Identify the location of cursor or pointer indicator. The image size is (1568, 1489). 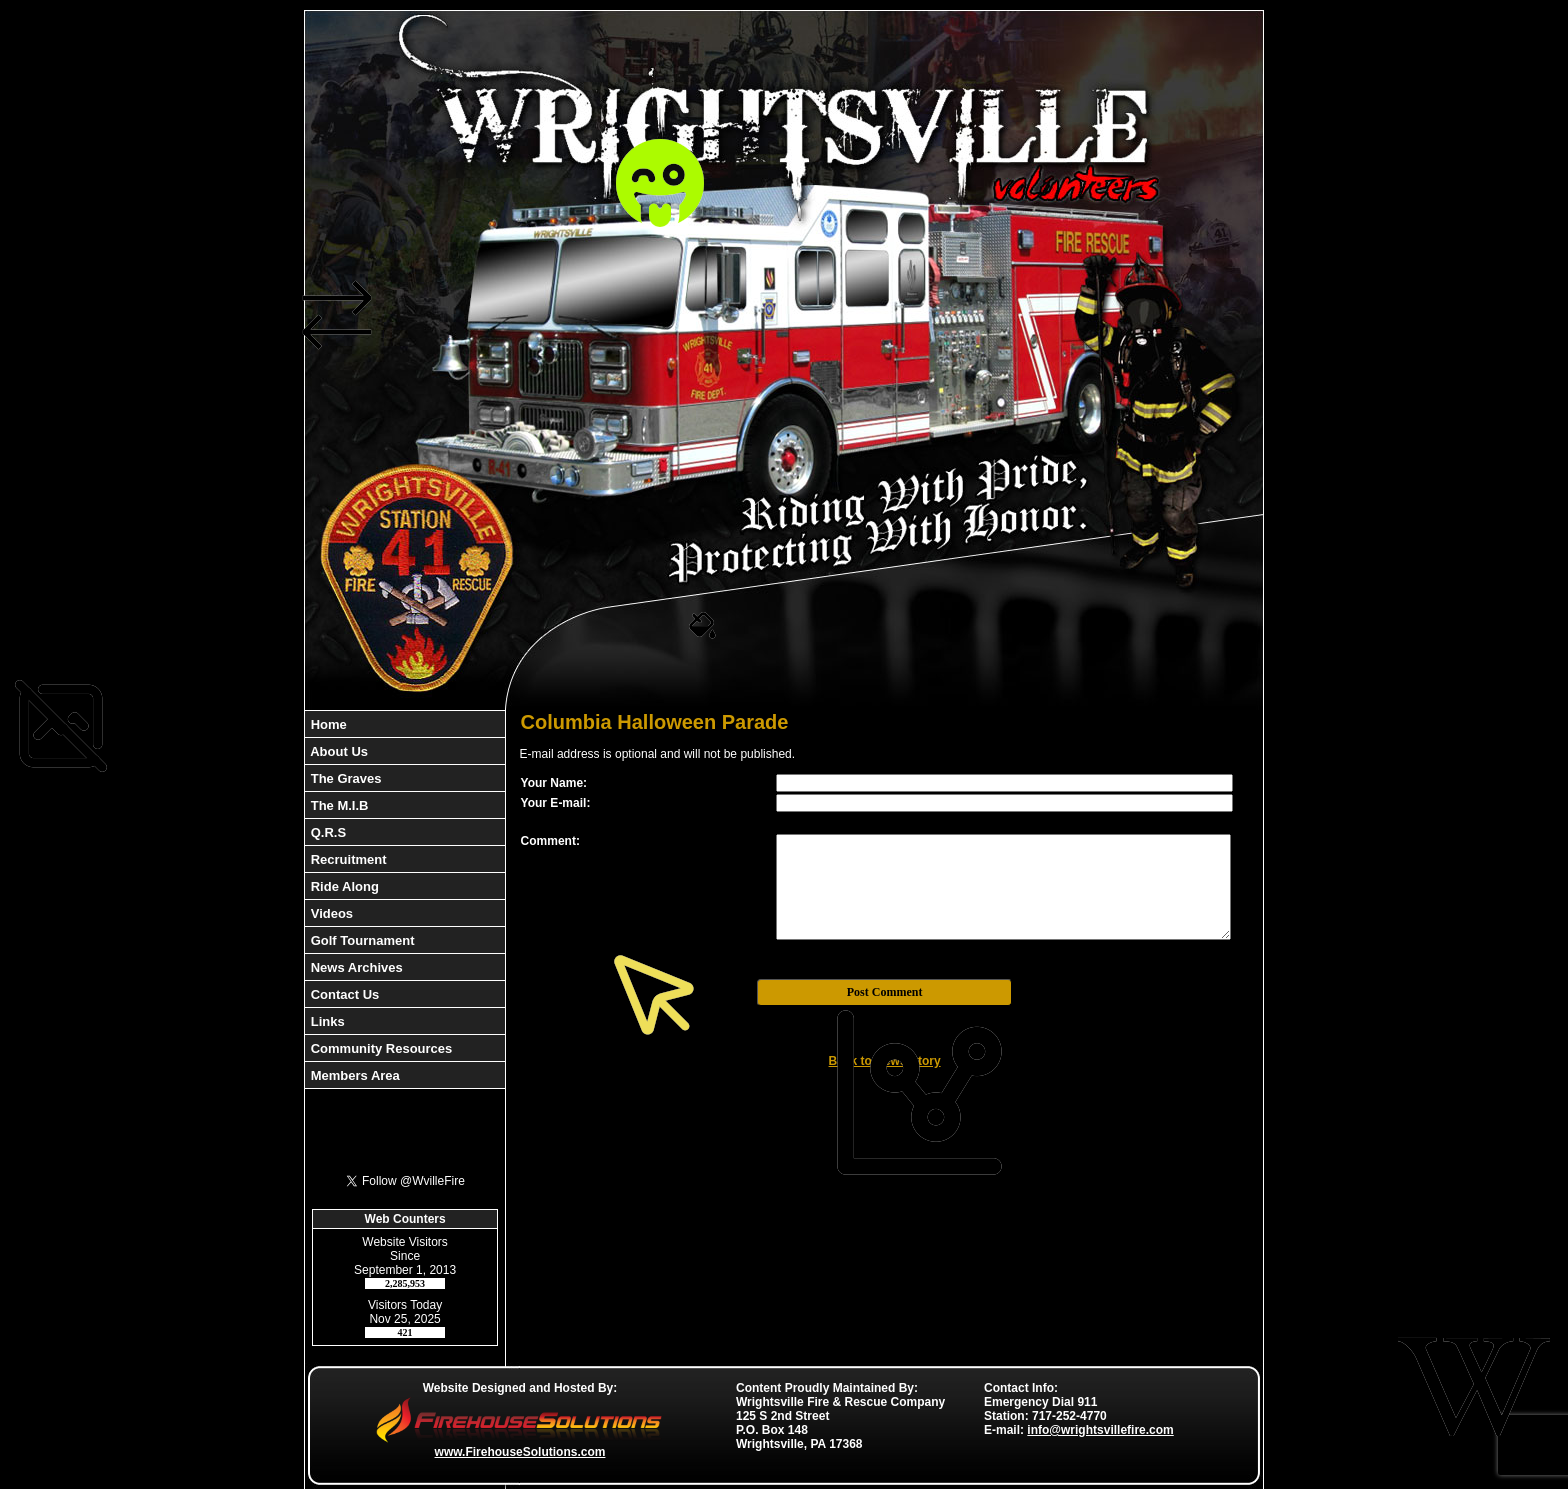
(656, 997).